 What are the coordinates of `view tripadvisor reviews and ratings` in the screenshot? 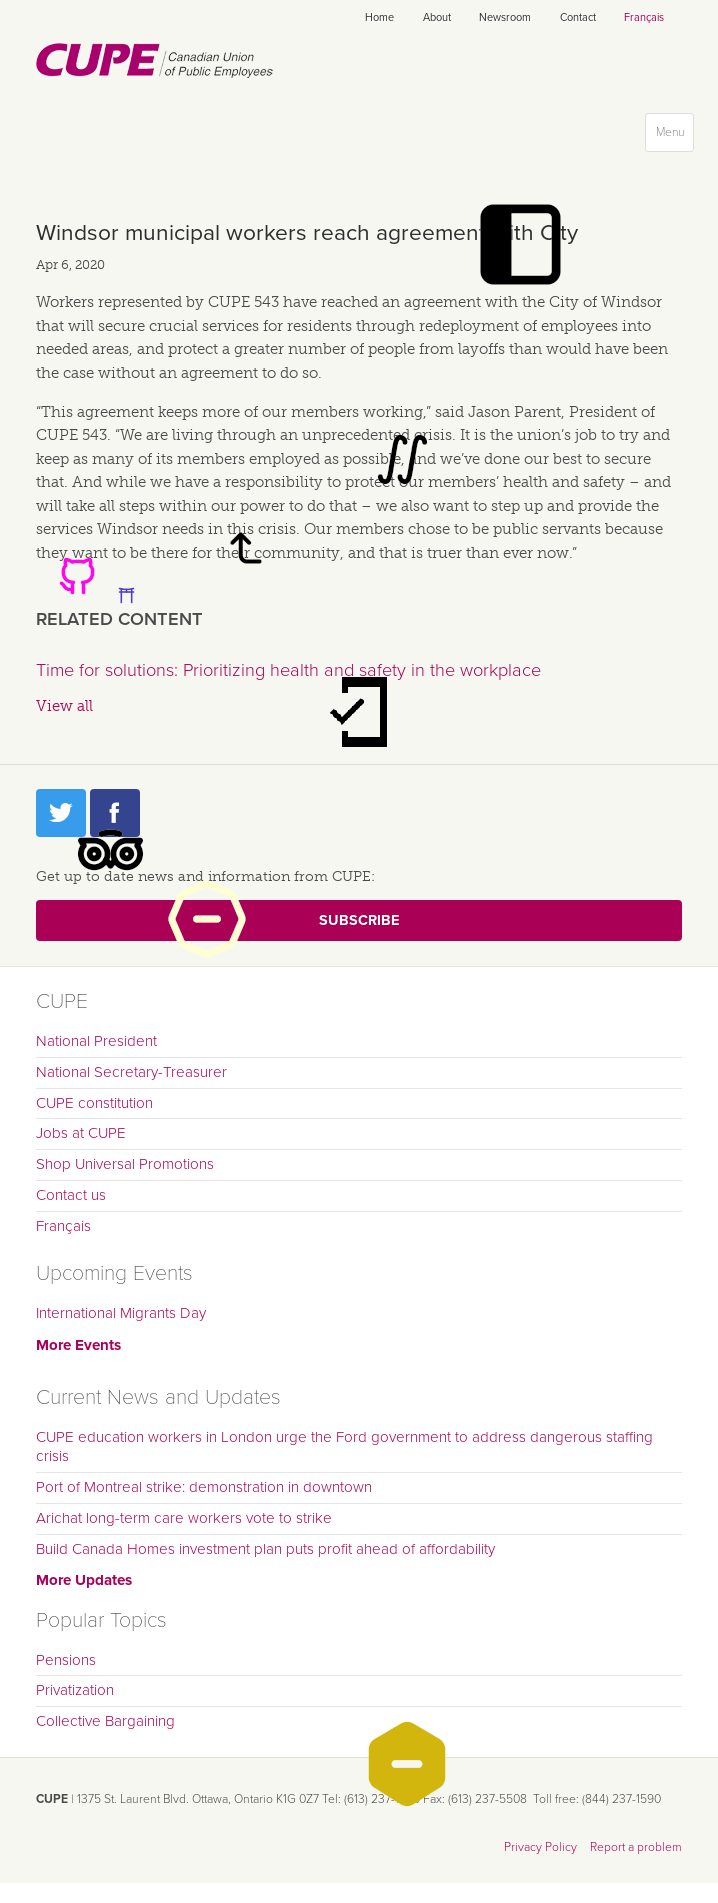 It's located at (110, 849).